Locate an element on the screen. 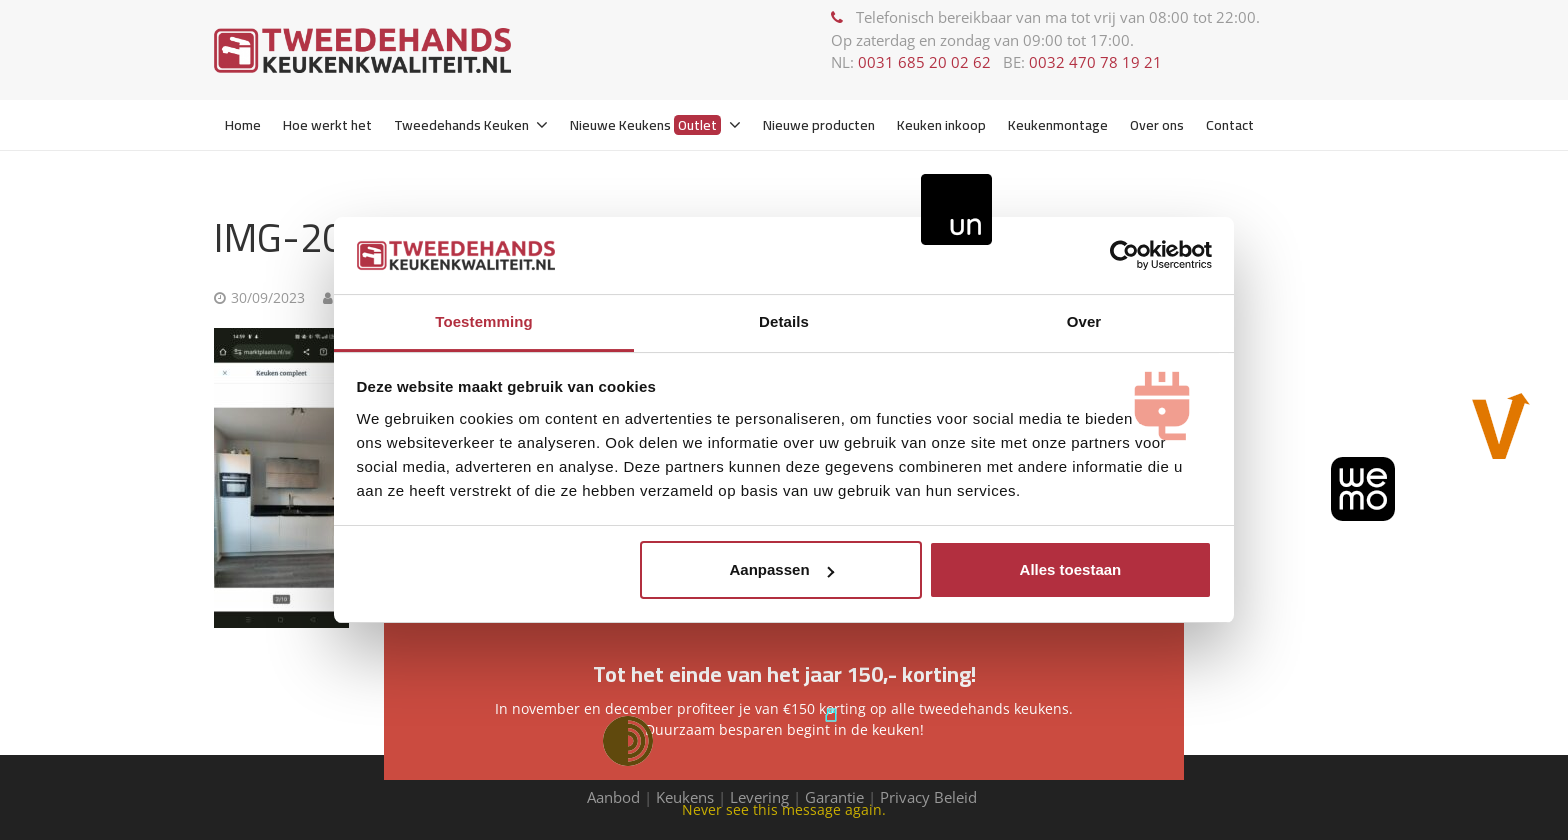 The height and width of the screenshot is (840, 1568). connect to a power source is located at coordinates (1162, 406).